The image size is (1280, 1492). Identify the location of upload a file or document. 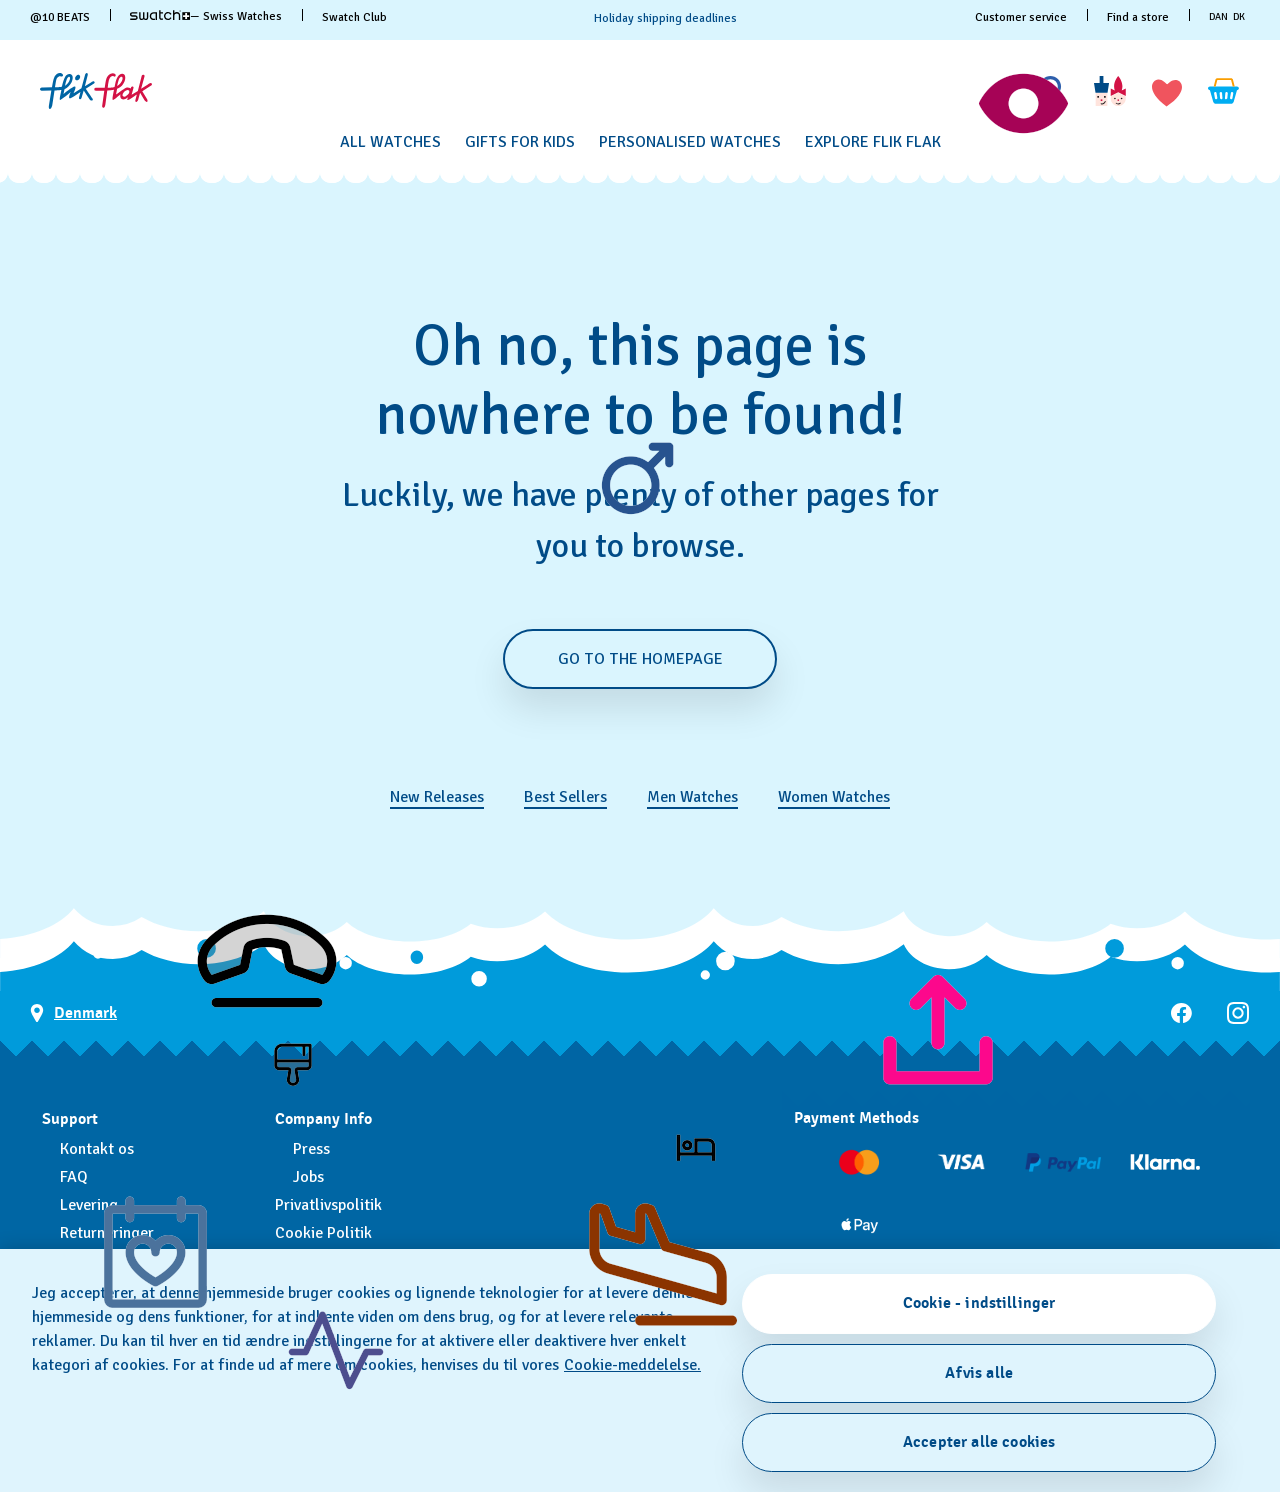
(938, 1034).